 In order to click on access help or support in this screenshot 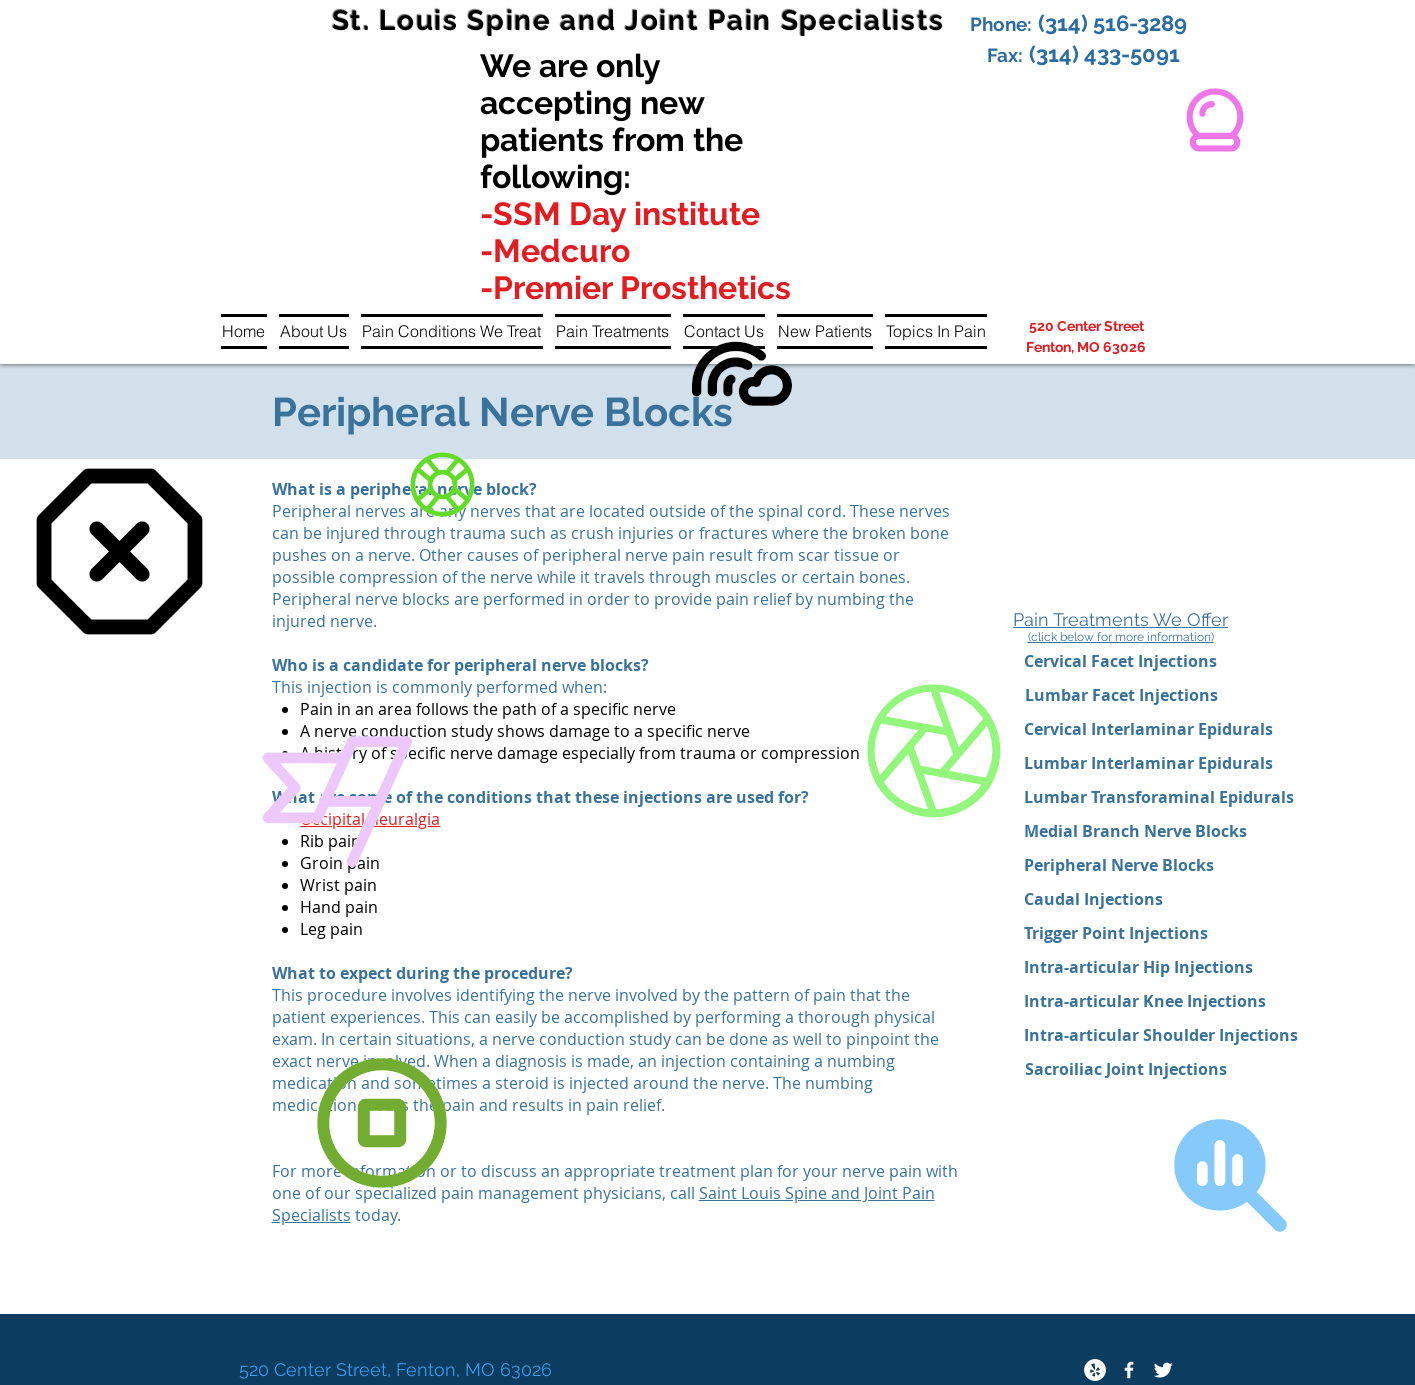, I will do `click(442, 484)`.